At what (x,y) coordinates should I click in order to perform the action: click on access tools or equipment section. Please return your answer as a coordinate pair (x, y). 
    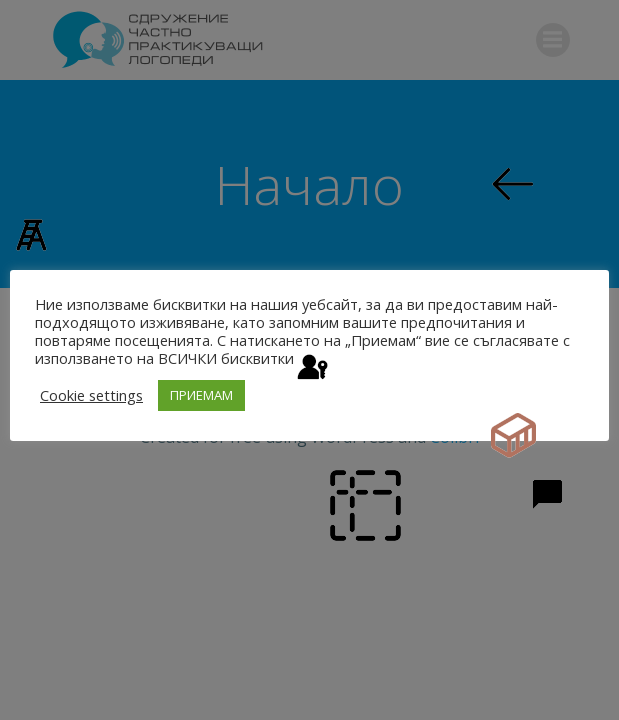
    Looking at the image, I should click on (32, 235).